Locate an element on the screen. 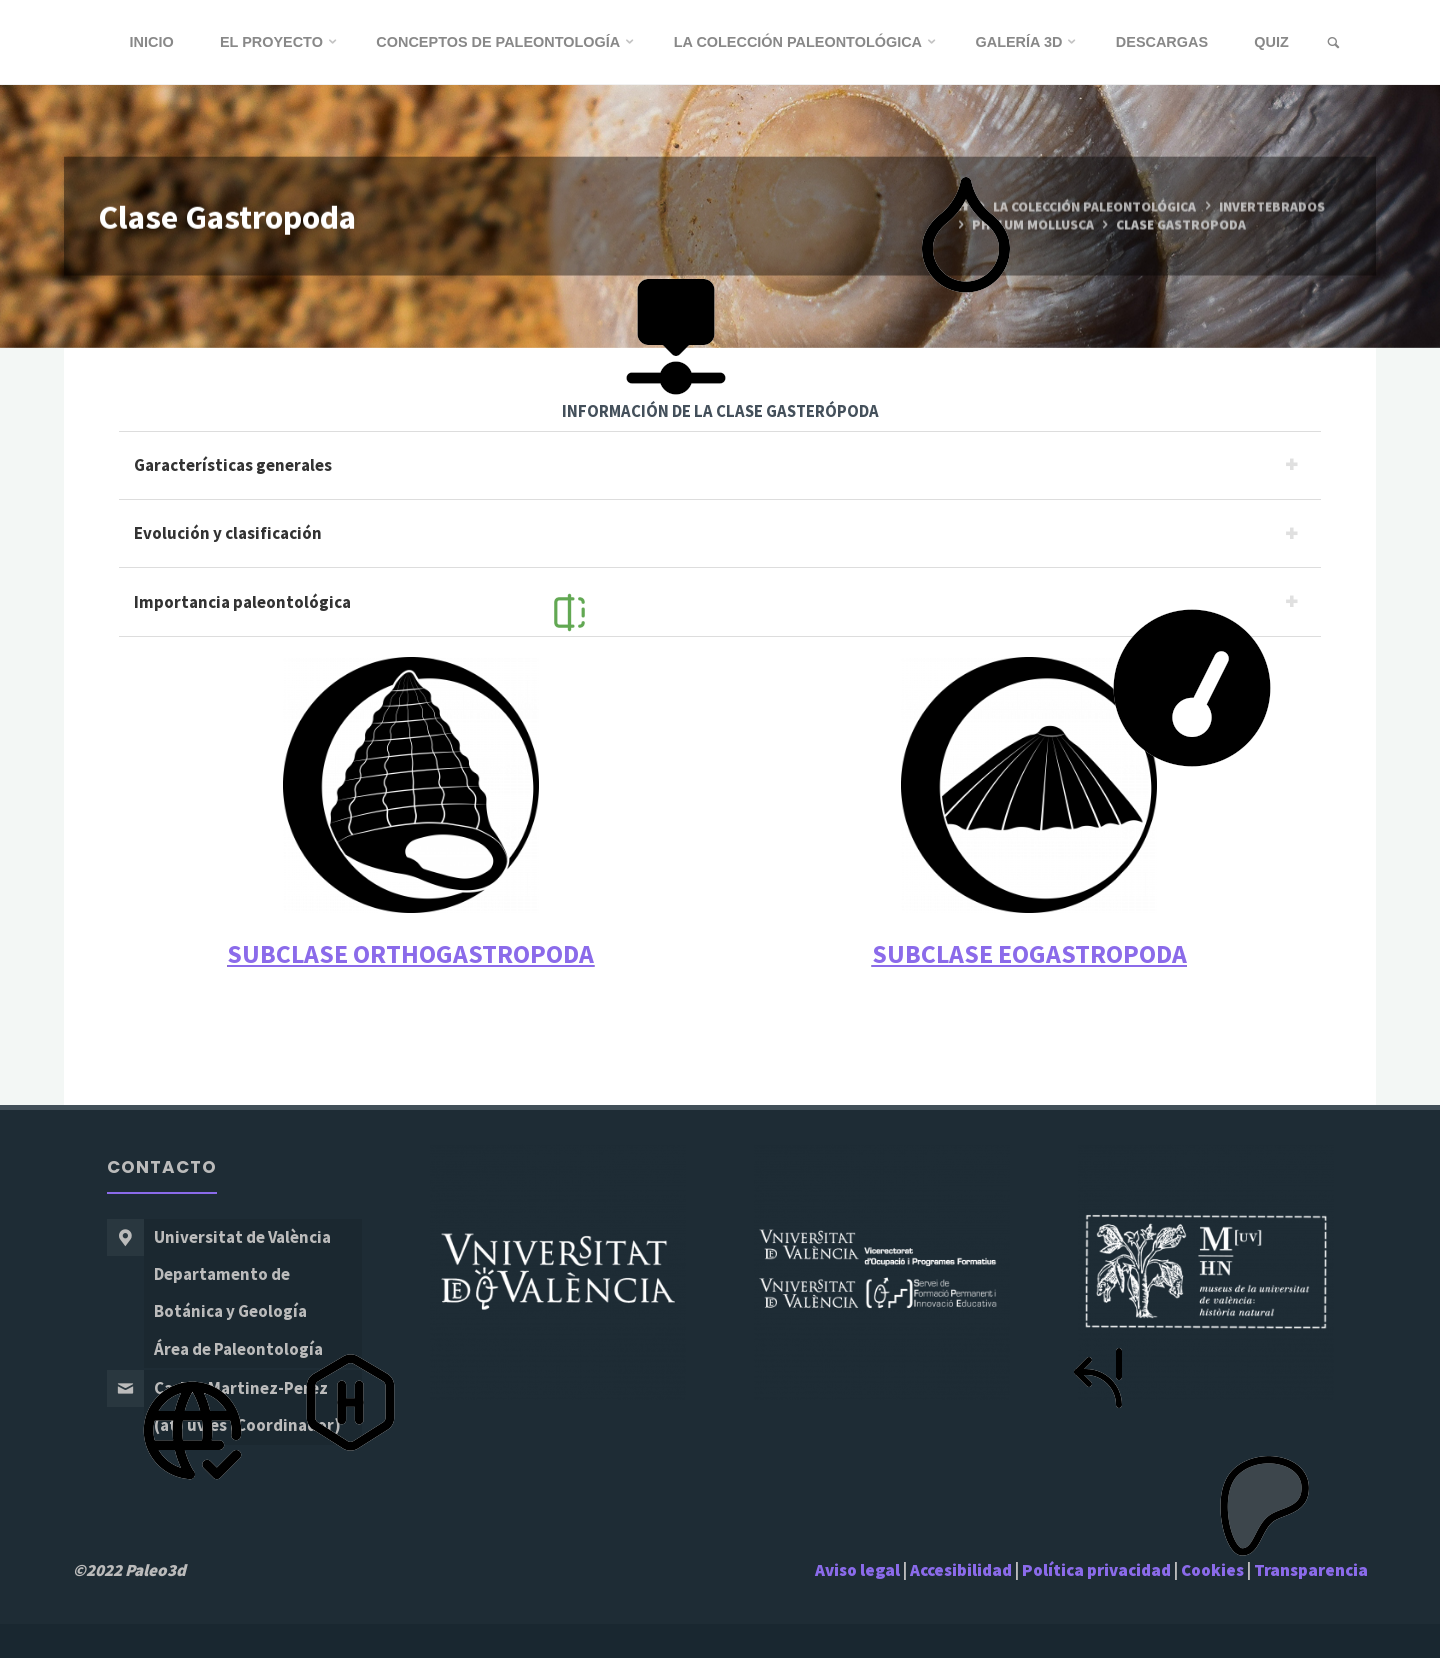 The image size is (1440, 1658). website or domain verified is located at coordinates (192, 1430).